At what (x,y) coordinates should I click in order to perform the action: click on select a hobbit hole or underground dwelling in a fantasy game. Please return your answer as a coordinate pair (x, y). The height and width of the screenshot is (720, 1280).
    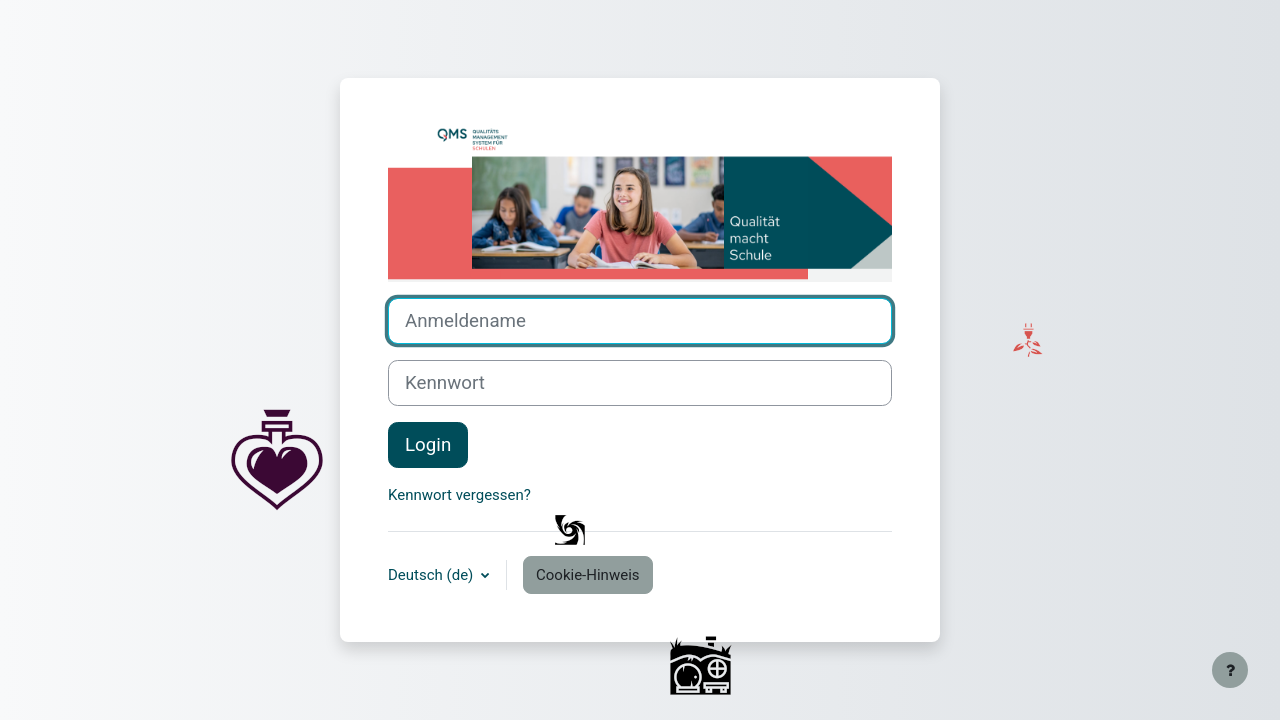
    Looking at the image, I should click on (700, 664).